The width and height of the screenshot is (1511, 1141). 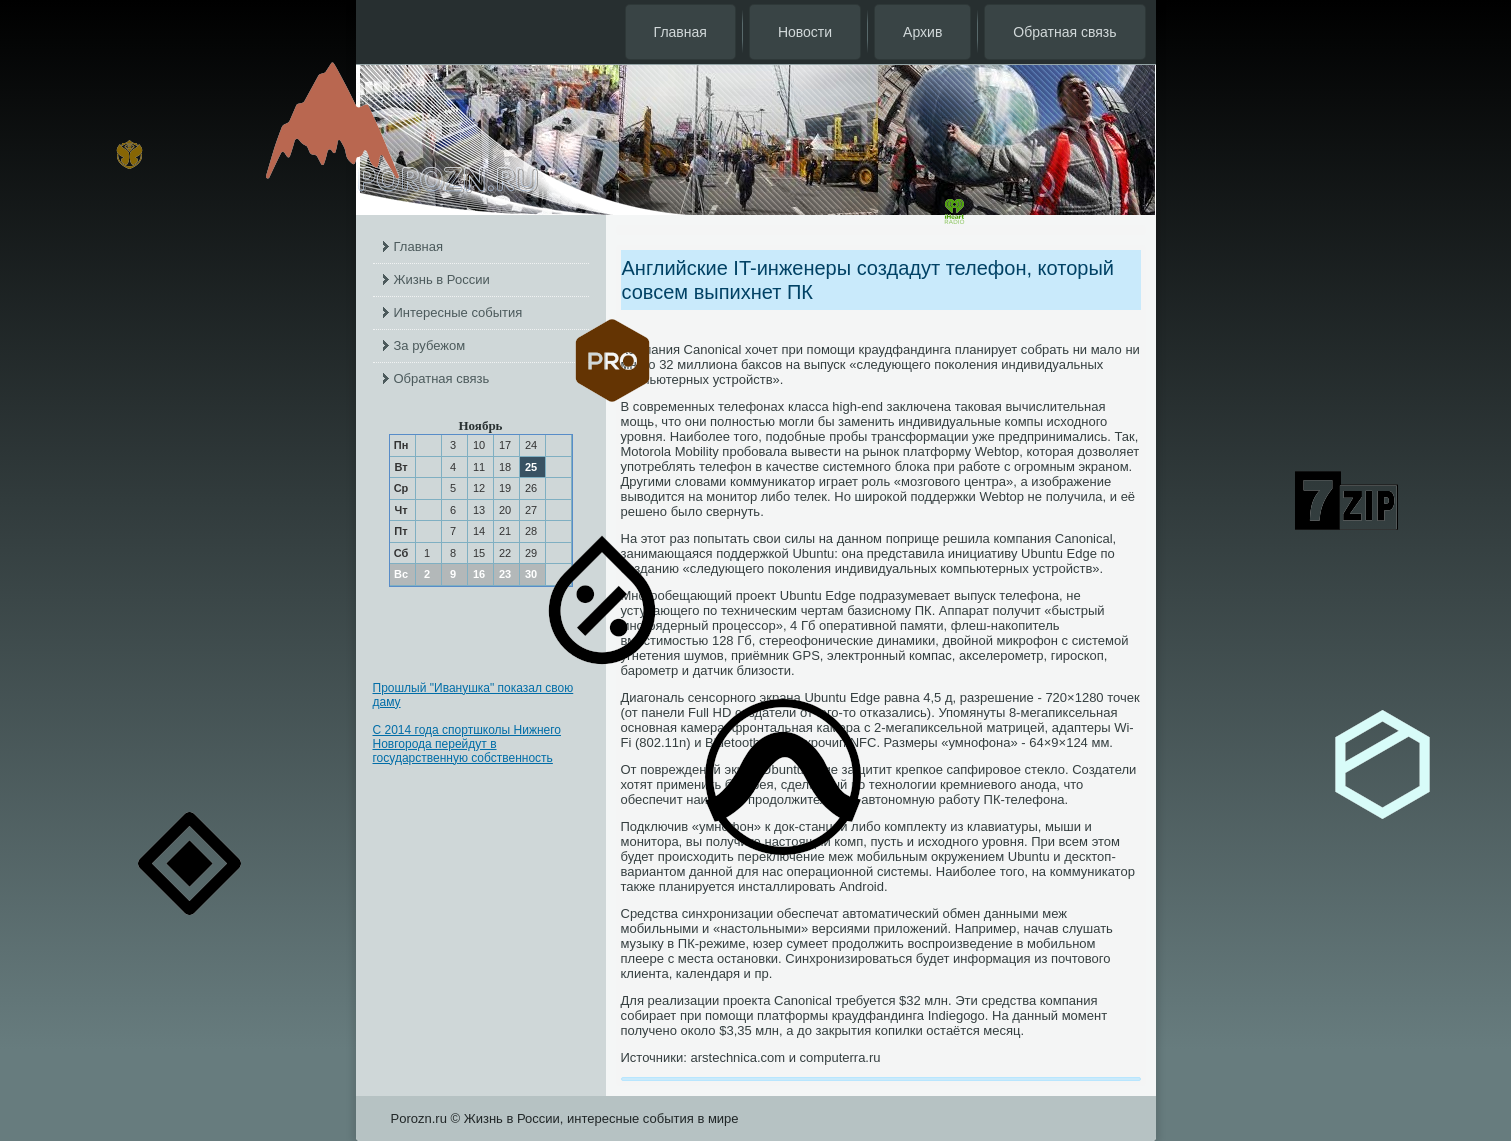 I want to click on themeco brand logo, so click(x=612, y=360).